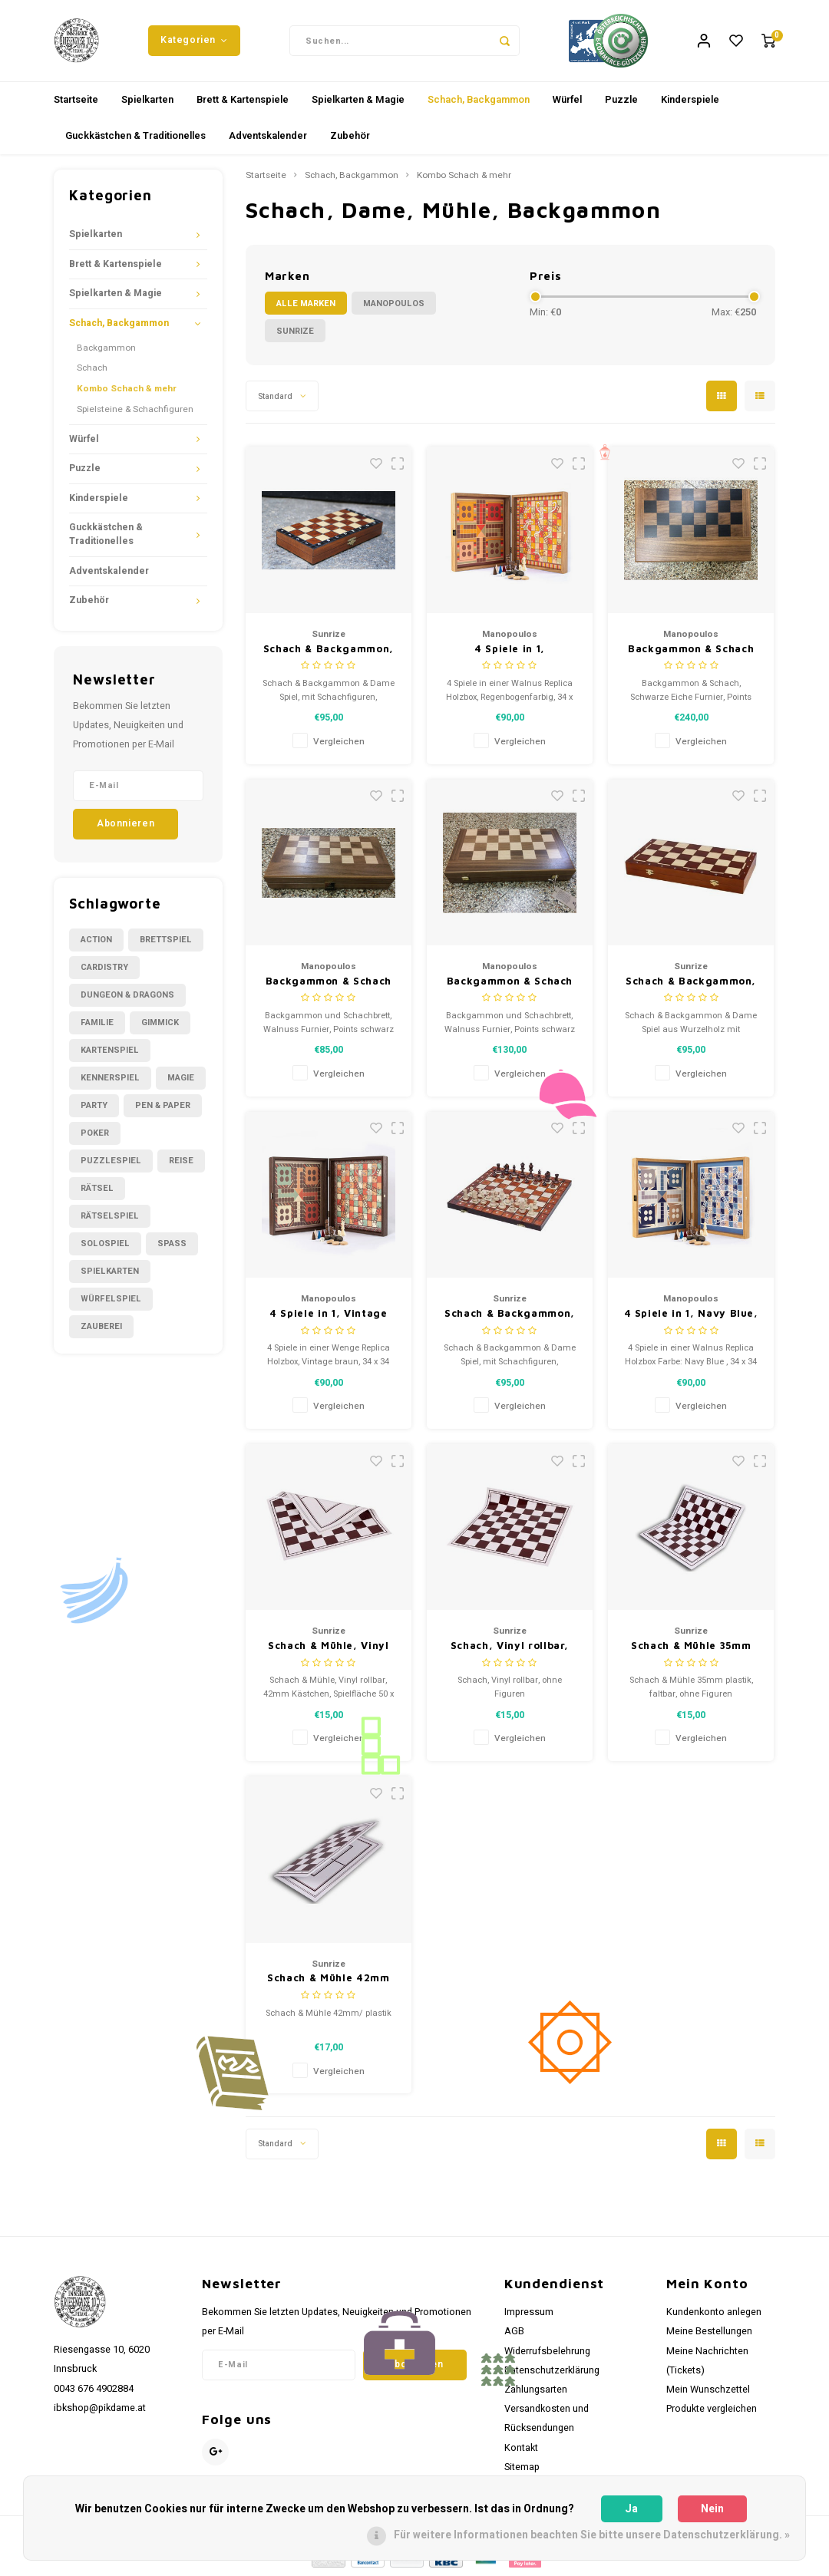 This screenshot has width=829, height=2576. What do you see at coordinates (498, 2370) in the screenshot?
I see `view your army or squad roster` at bounding box center [498, 2370].